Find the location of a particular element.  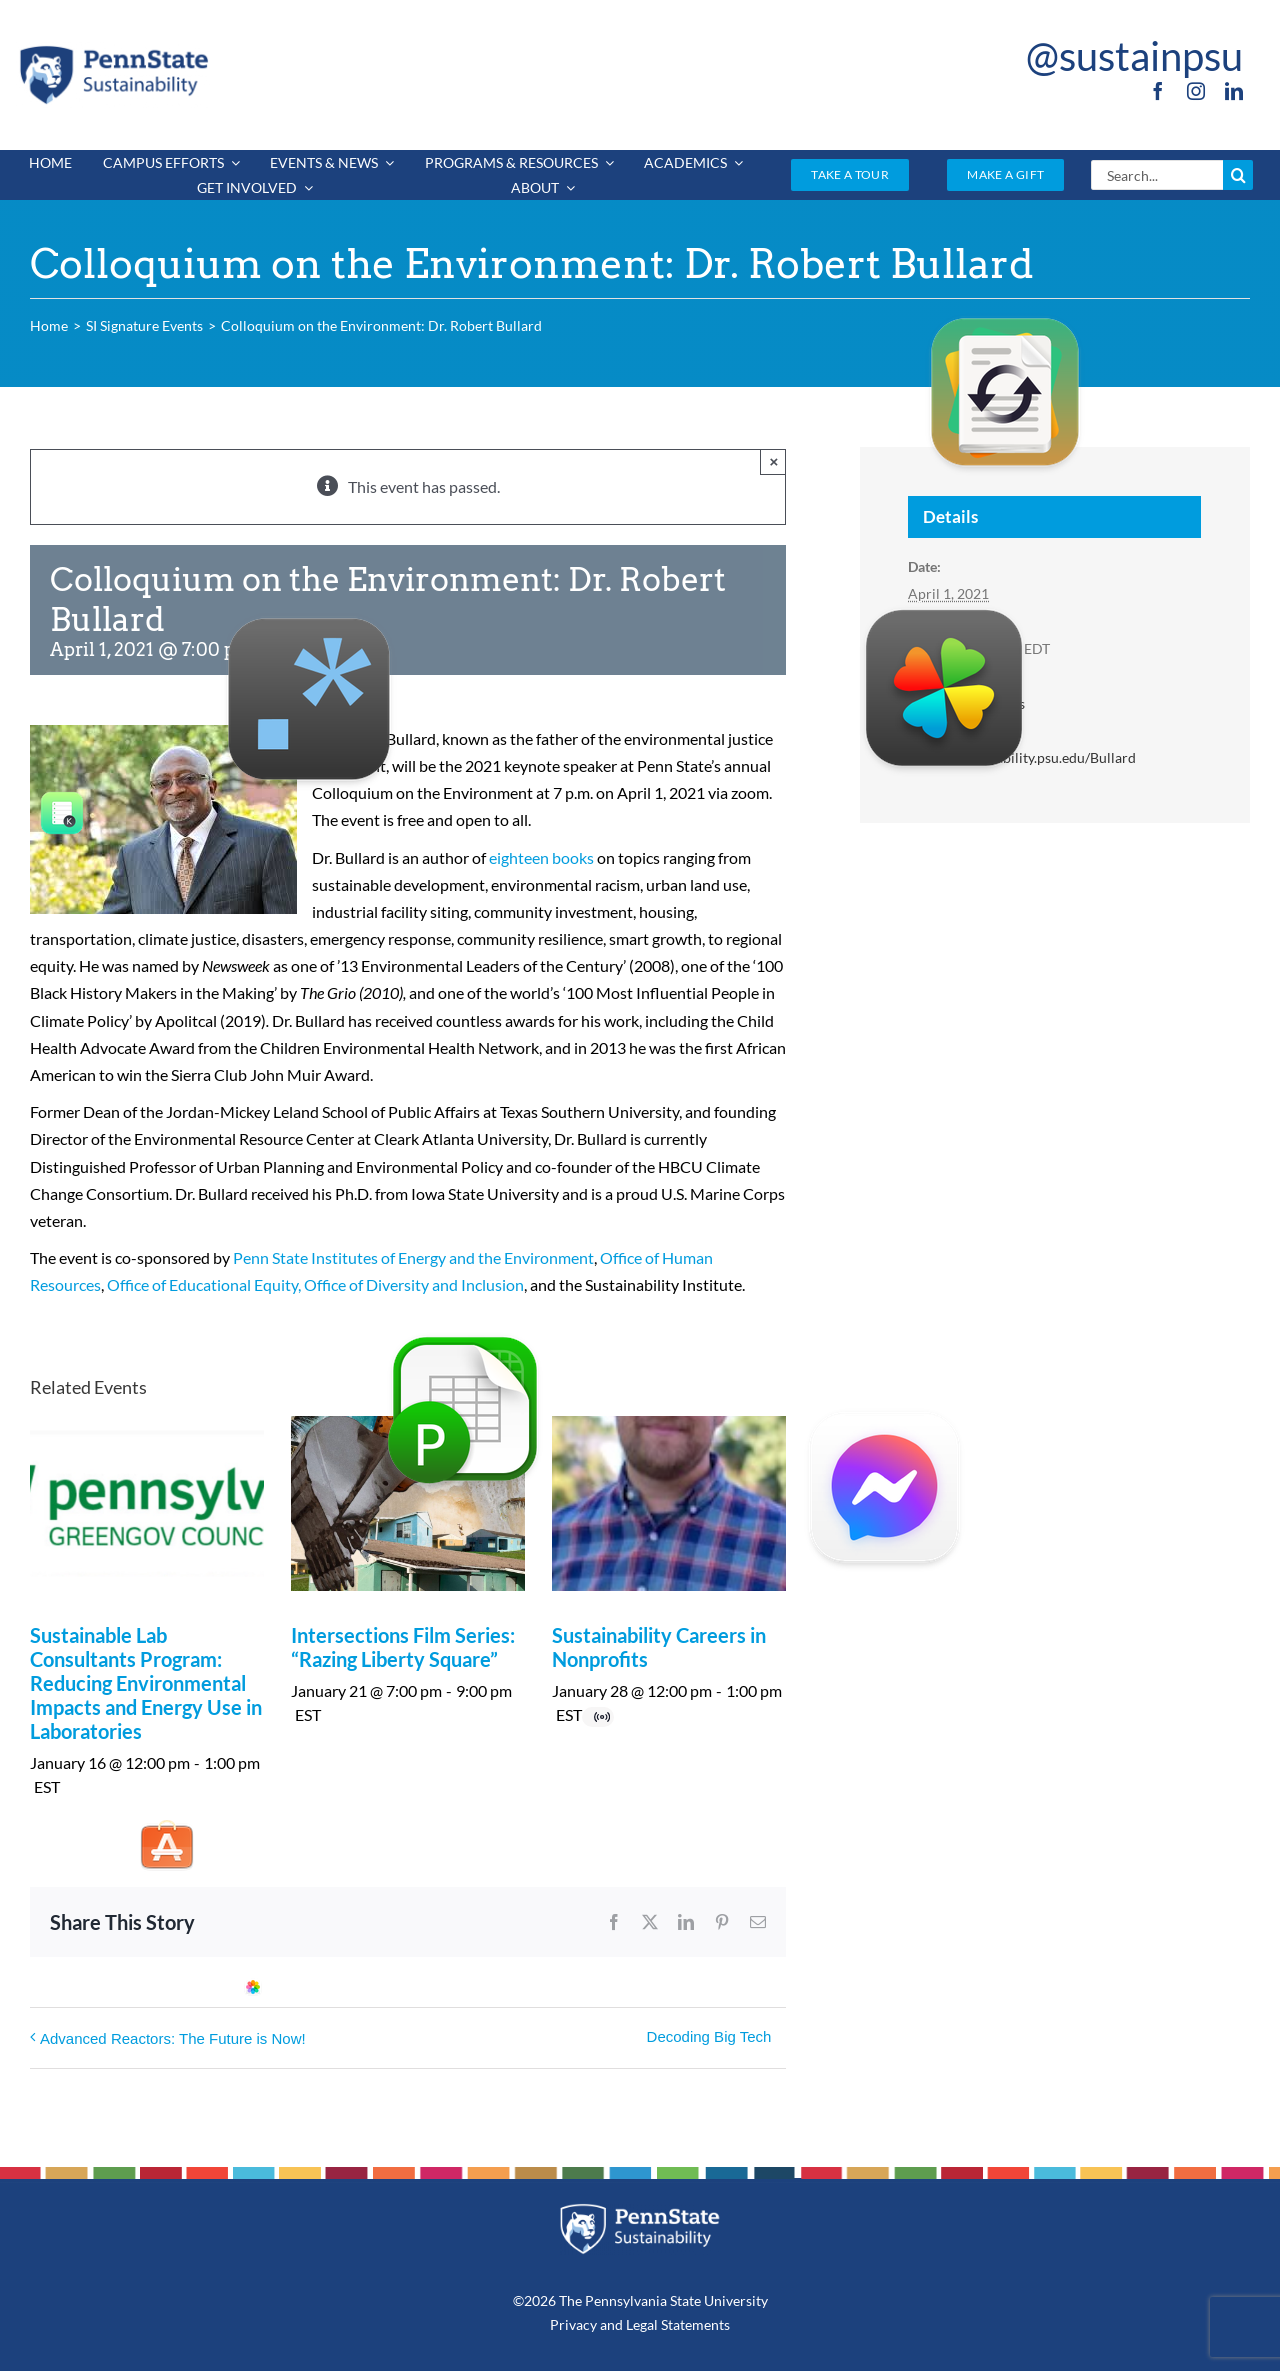

open Morphosis file conversion app is located at coordinates (1005, 392).